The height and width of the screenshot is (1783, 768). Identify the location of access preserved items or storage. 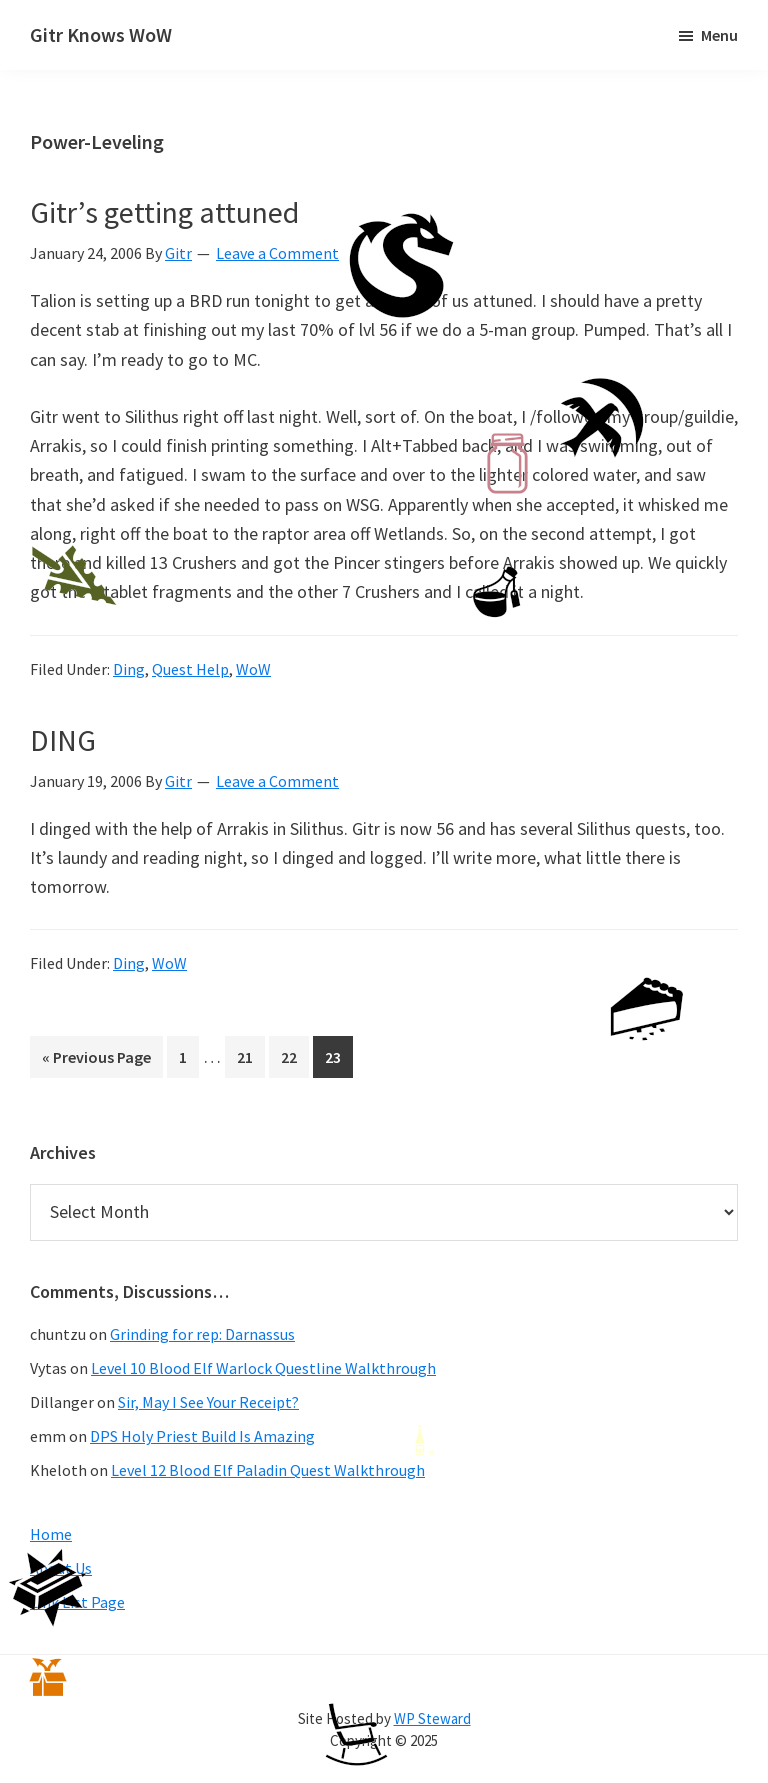
(507, 463).